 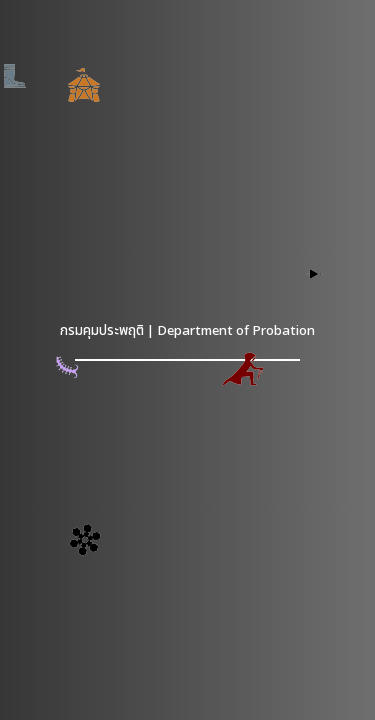 What do you see at coordinates (85, 540) in the screenshot?
I see `activate cooling or air conditioning mode` at bounding box center [85, 540].